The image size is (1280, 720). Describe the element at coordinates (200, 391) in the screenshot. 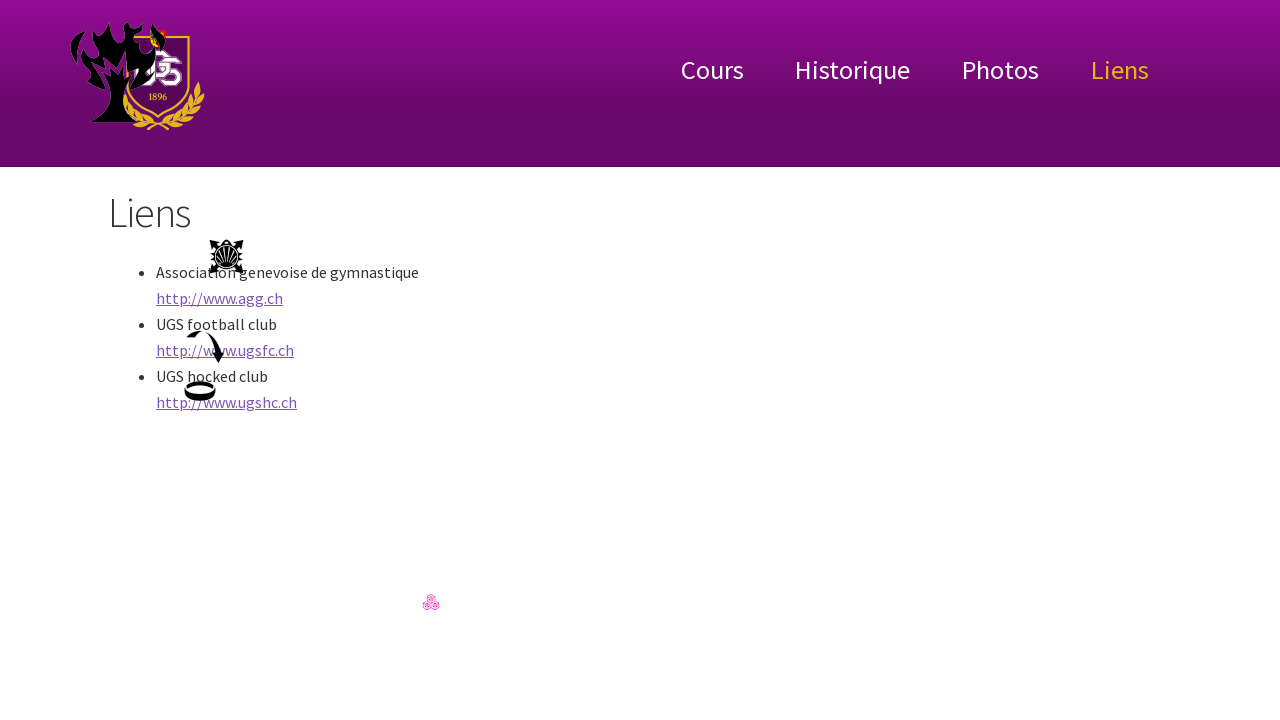

I see `equip a ring item to your character` at that location.